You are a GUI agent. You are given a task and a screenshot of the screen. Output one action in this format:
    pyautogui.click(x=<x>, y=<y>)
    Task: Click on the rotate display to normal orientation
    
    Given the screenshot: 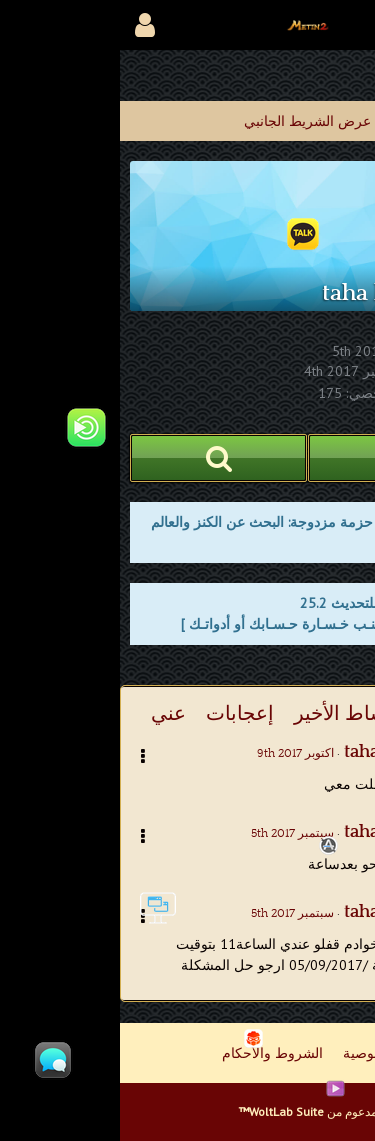 What is the action you would take?
    pyautogui.click(x=158, y=908)
    